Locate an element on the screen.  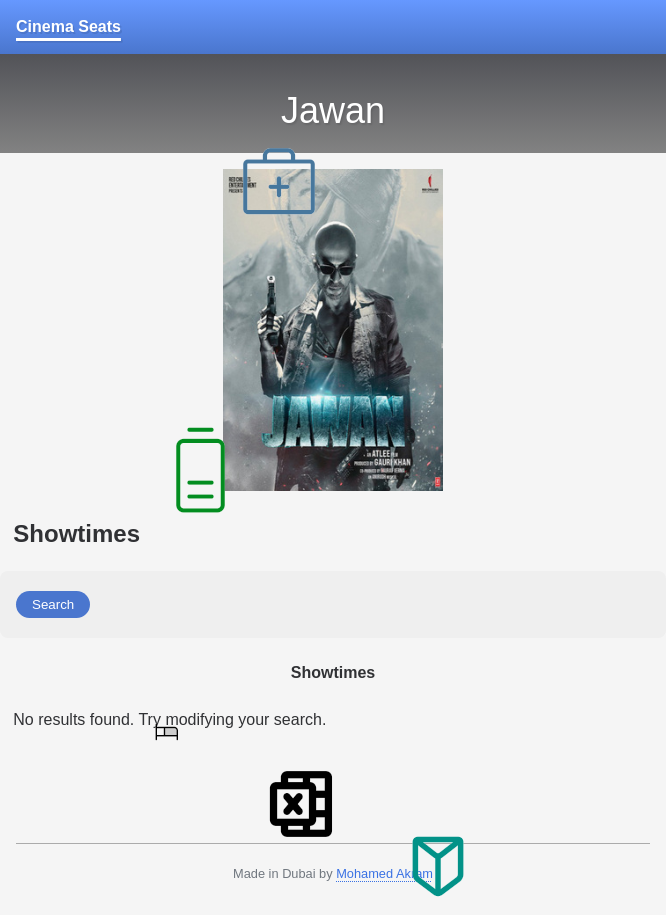
open Microsoft Excel is located at coordinates (304, 804).